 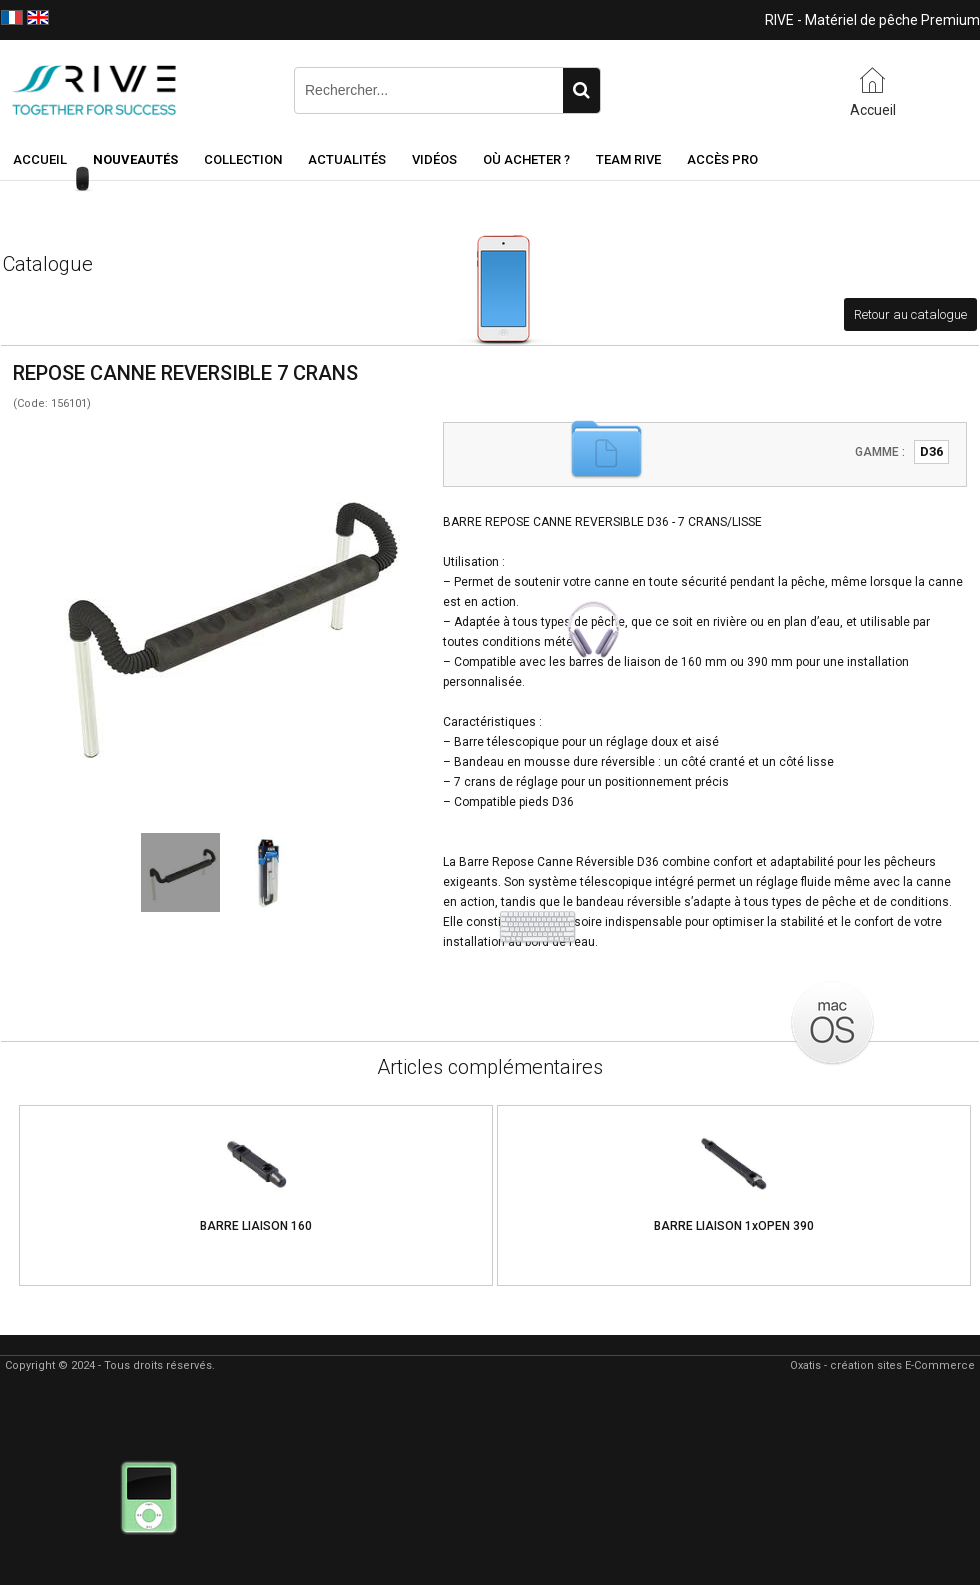 I want to click on open your documents folder, so click(x=606, y=448).